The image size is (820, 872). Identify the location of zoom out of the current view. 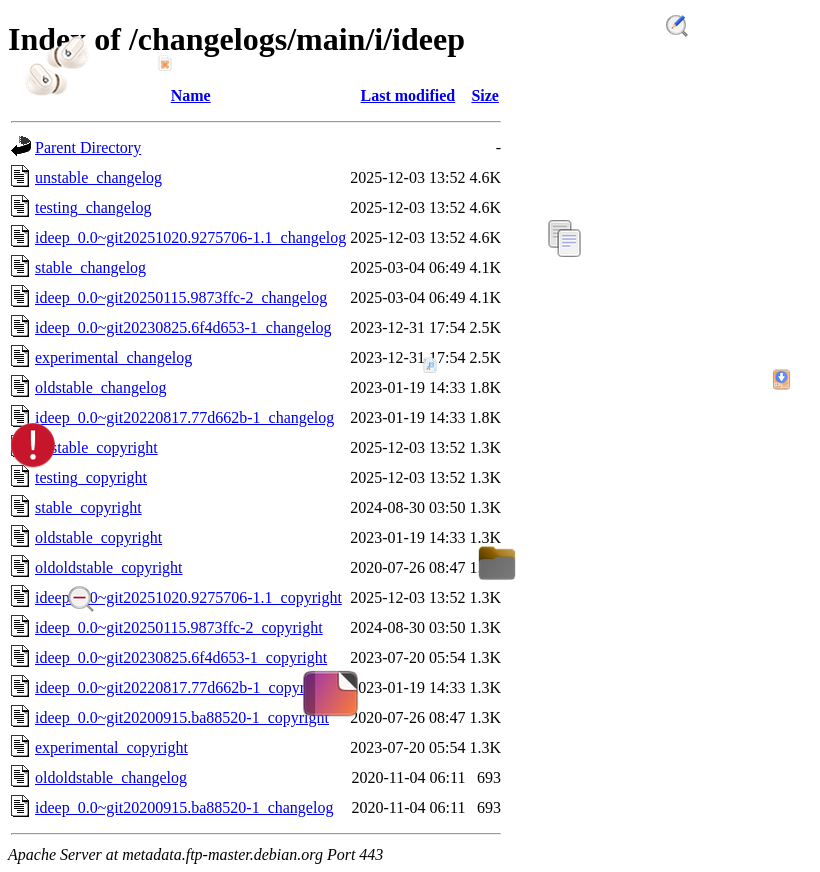
(81, 599).